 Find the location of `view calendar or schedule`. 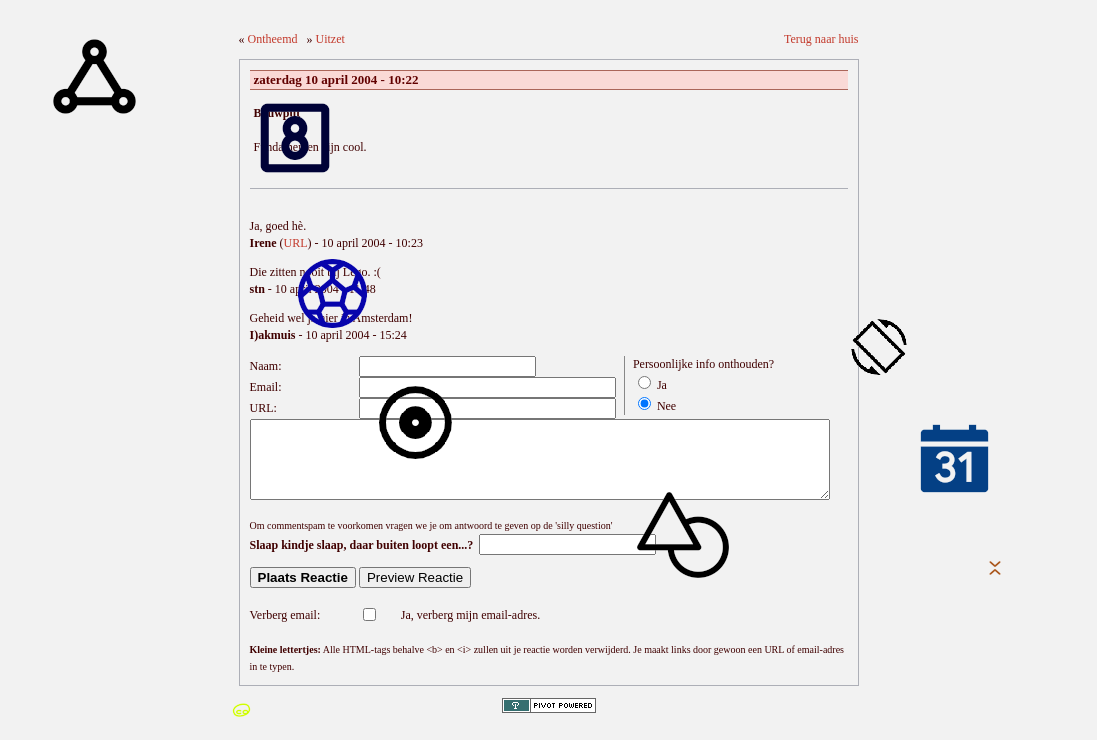

view calendar or schedule is located at coordinates (954, 458).